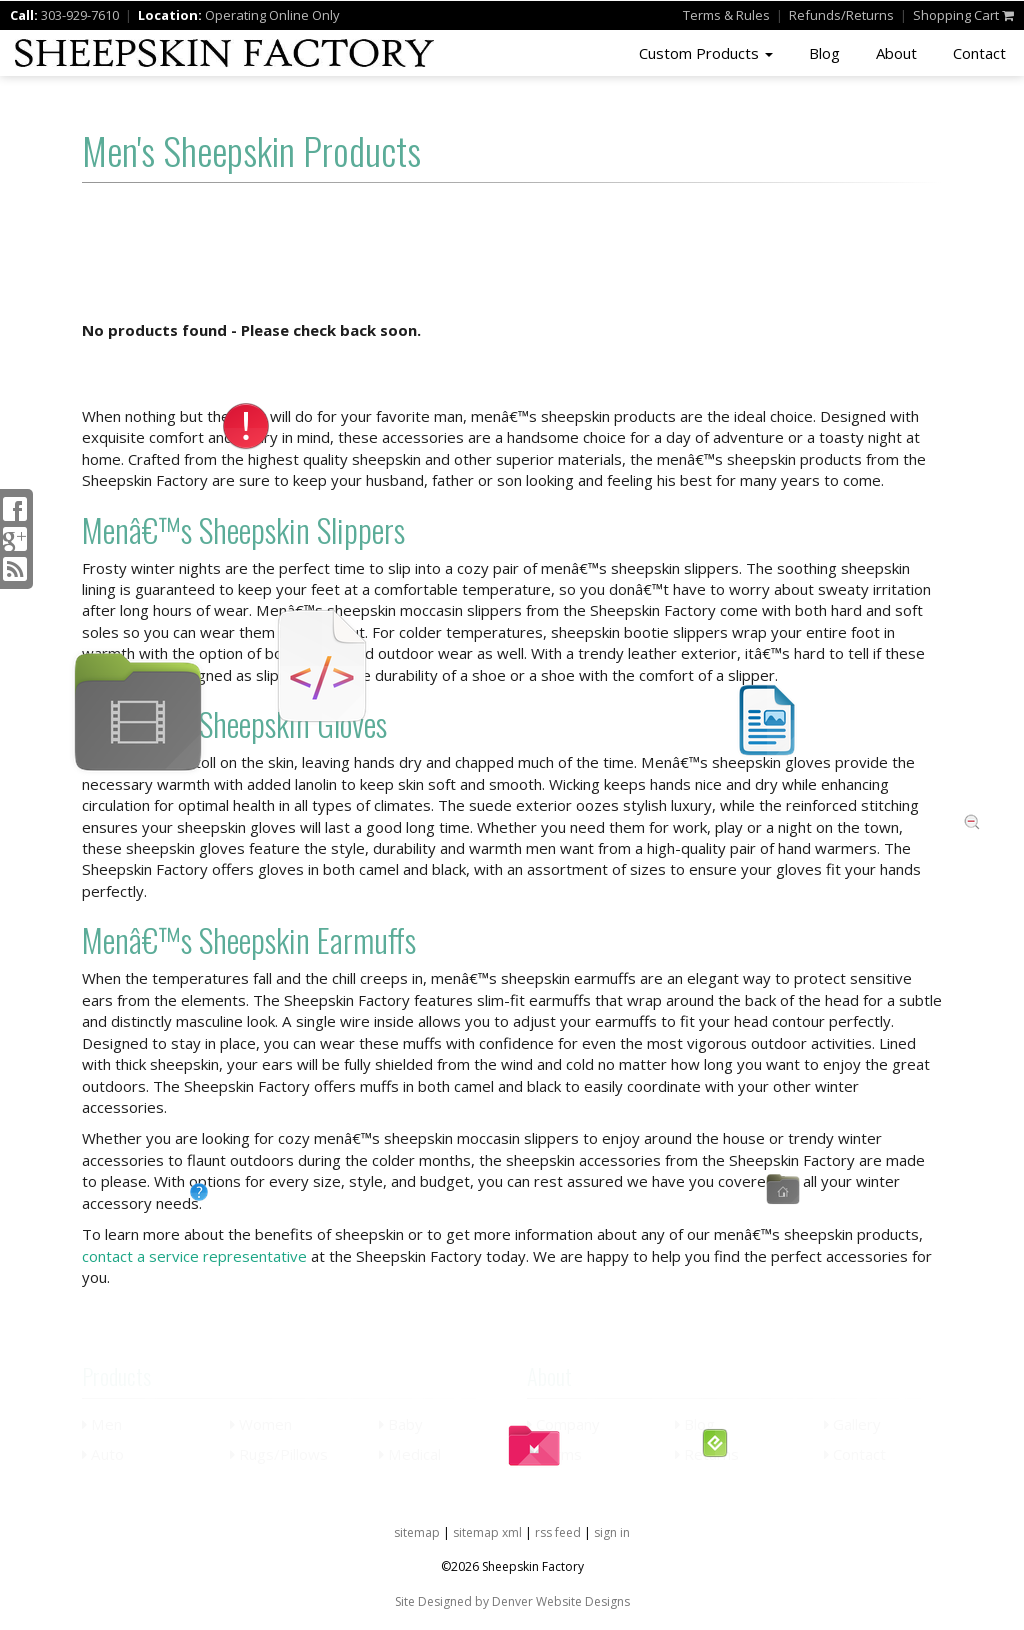  I want to click on zoom out to see more content, so click(972, 822).